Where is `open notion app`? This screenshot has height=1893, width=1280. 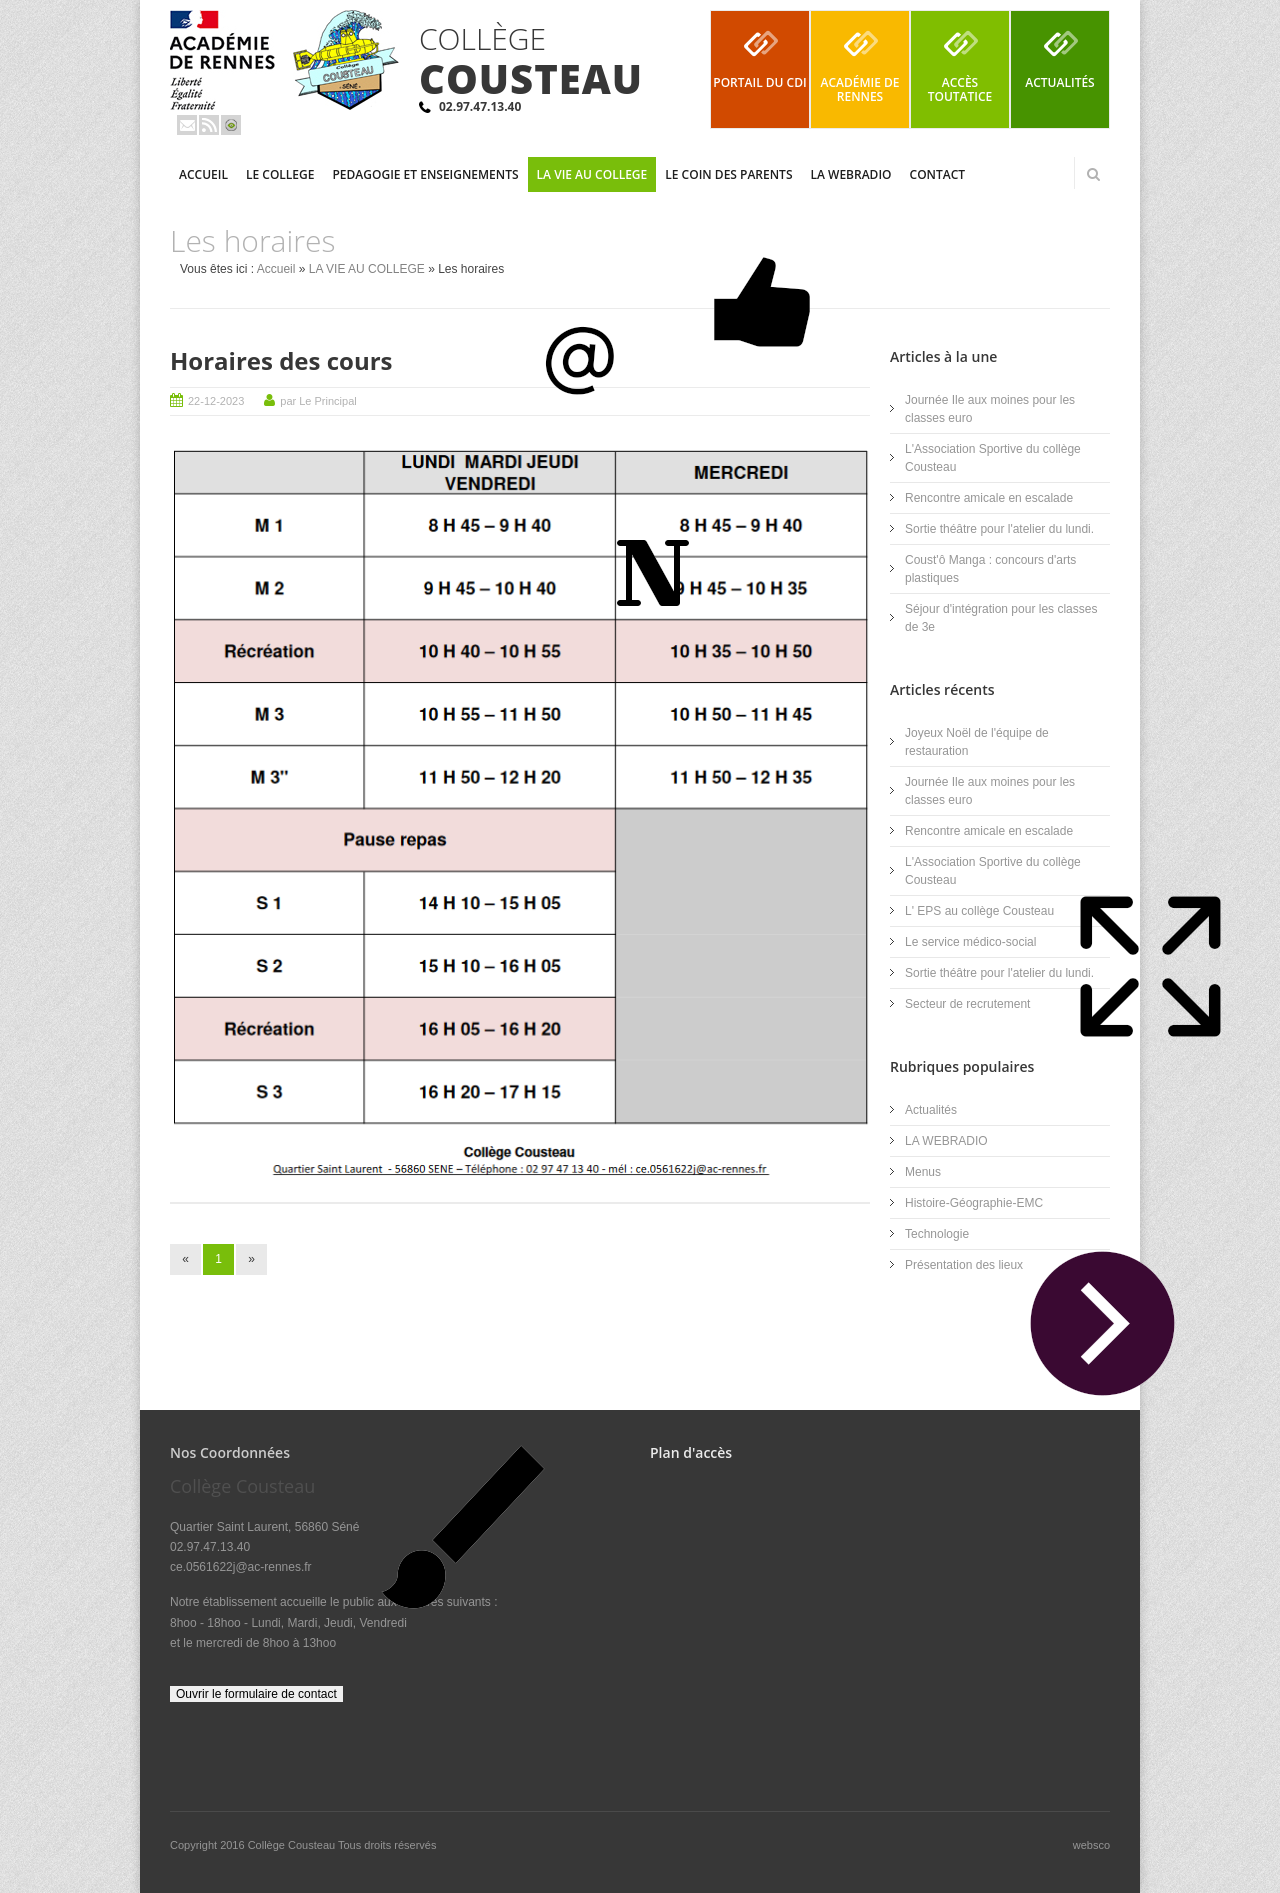
open notion app is located at coordinates (653, 573).